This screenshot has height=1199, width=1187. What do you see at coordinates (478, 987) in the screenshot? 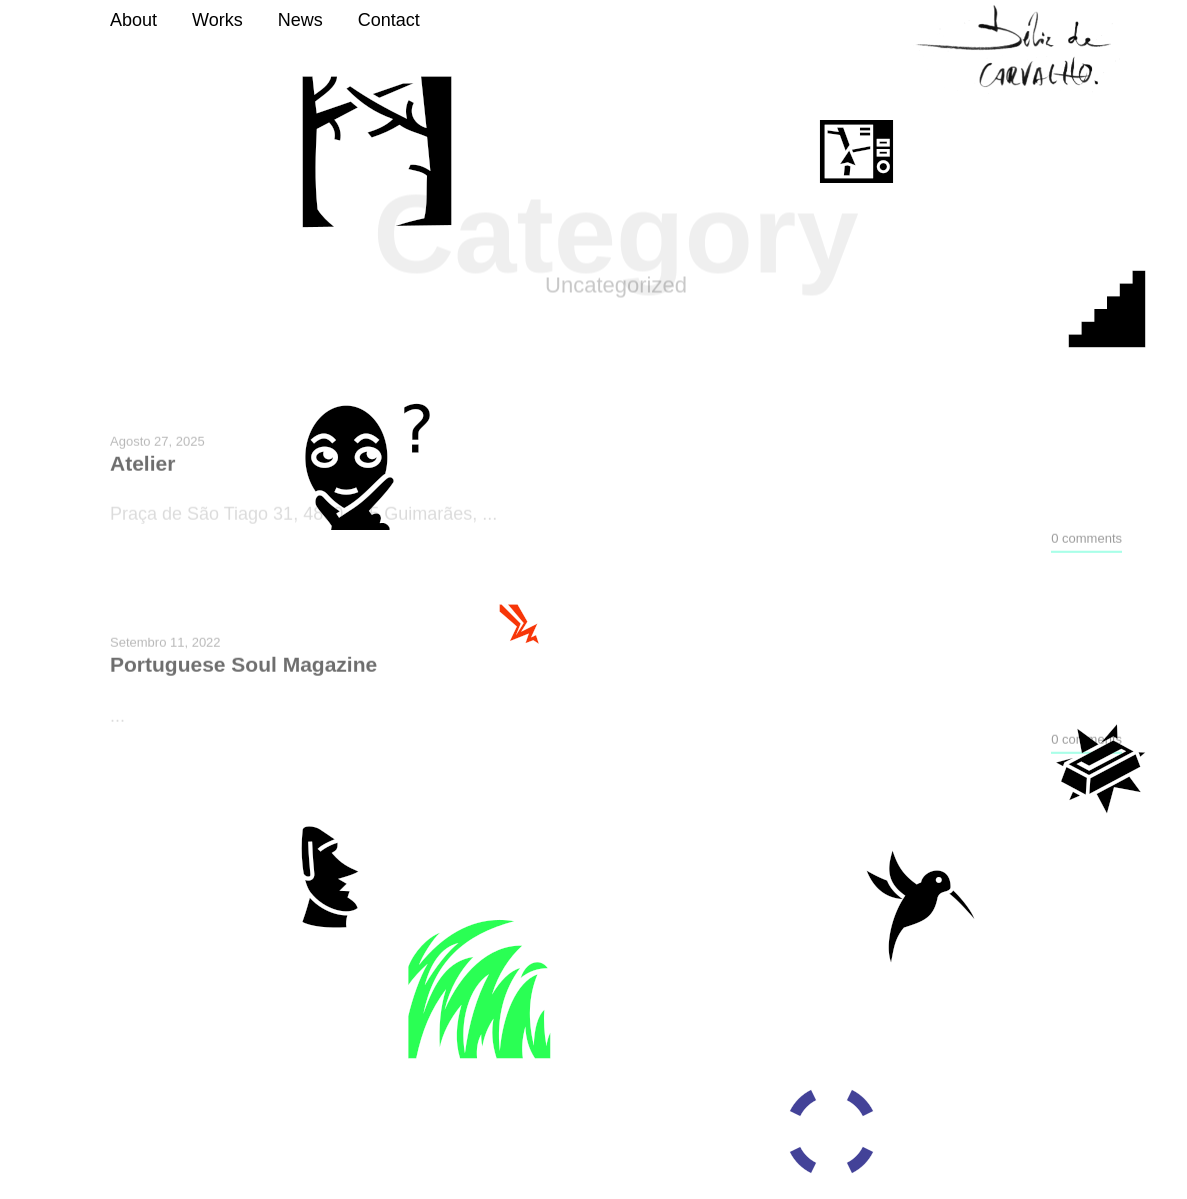
I see `activate fire wave attack or ability` at bounding box center [478, 987].